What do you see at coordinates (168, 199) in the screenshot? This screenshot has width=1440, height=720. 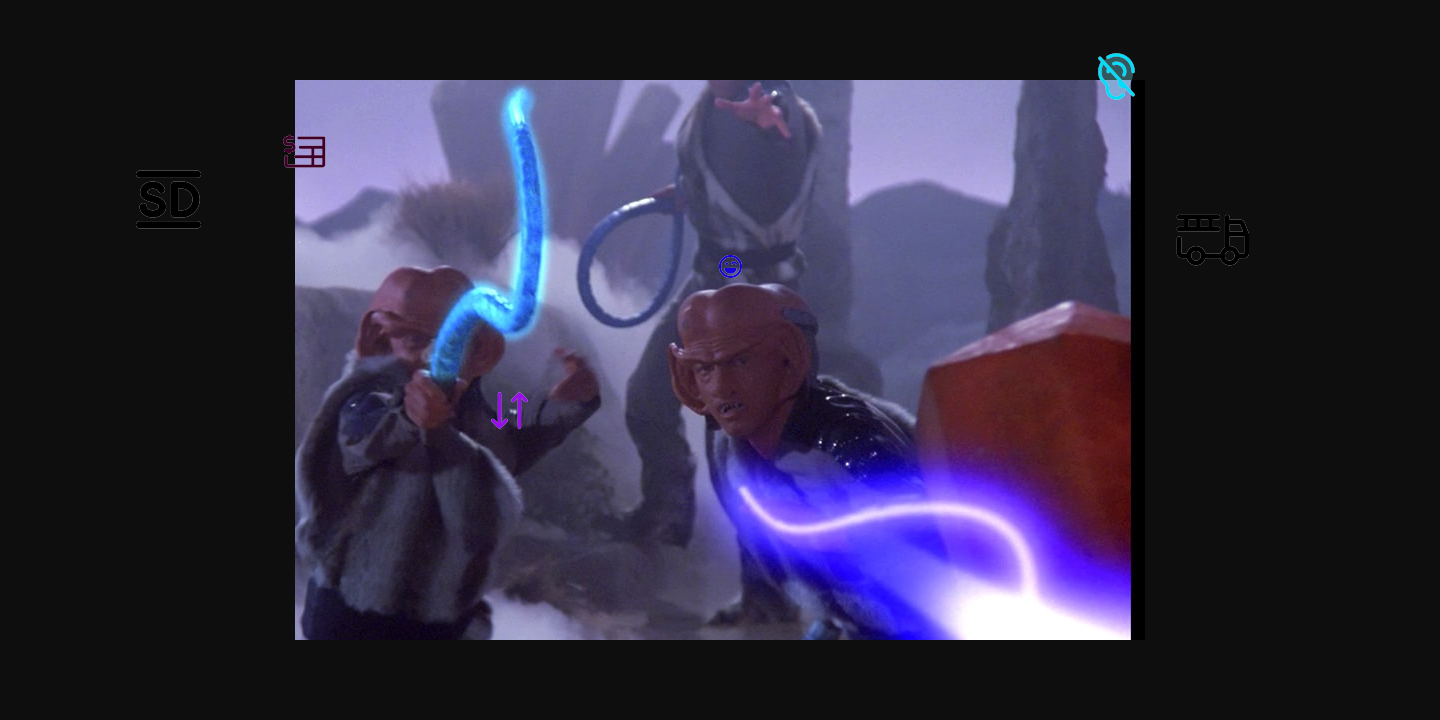 I see `indicates standard definition video quality` at bounding box center [168, 199].